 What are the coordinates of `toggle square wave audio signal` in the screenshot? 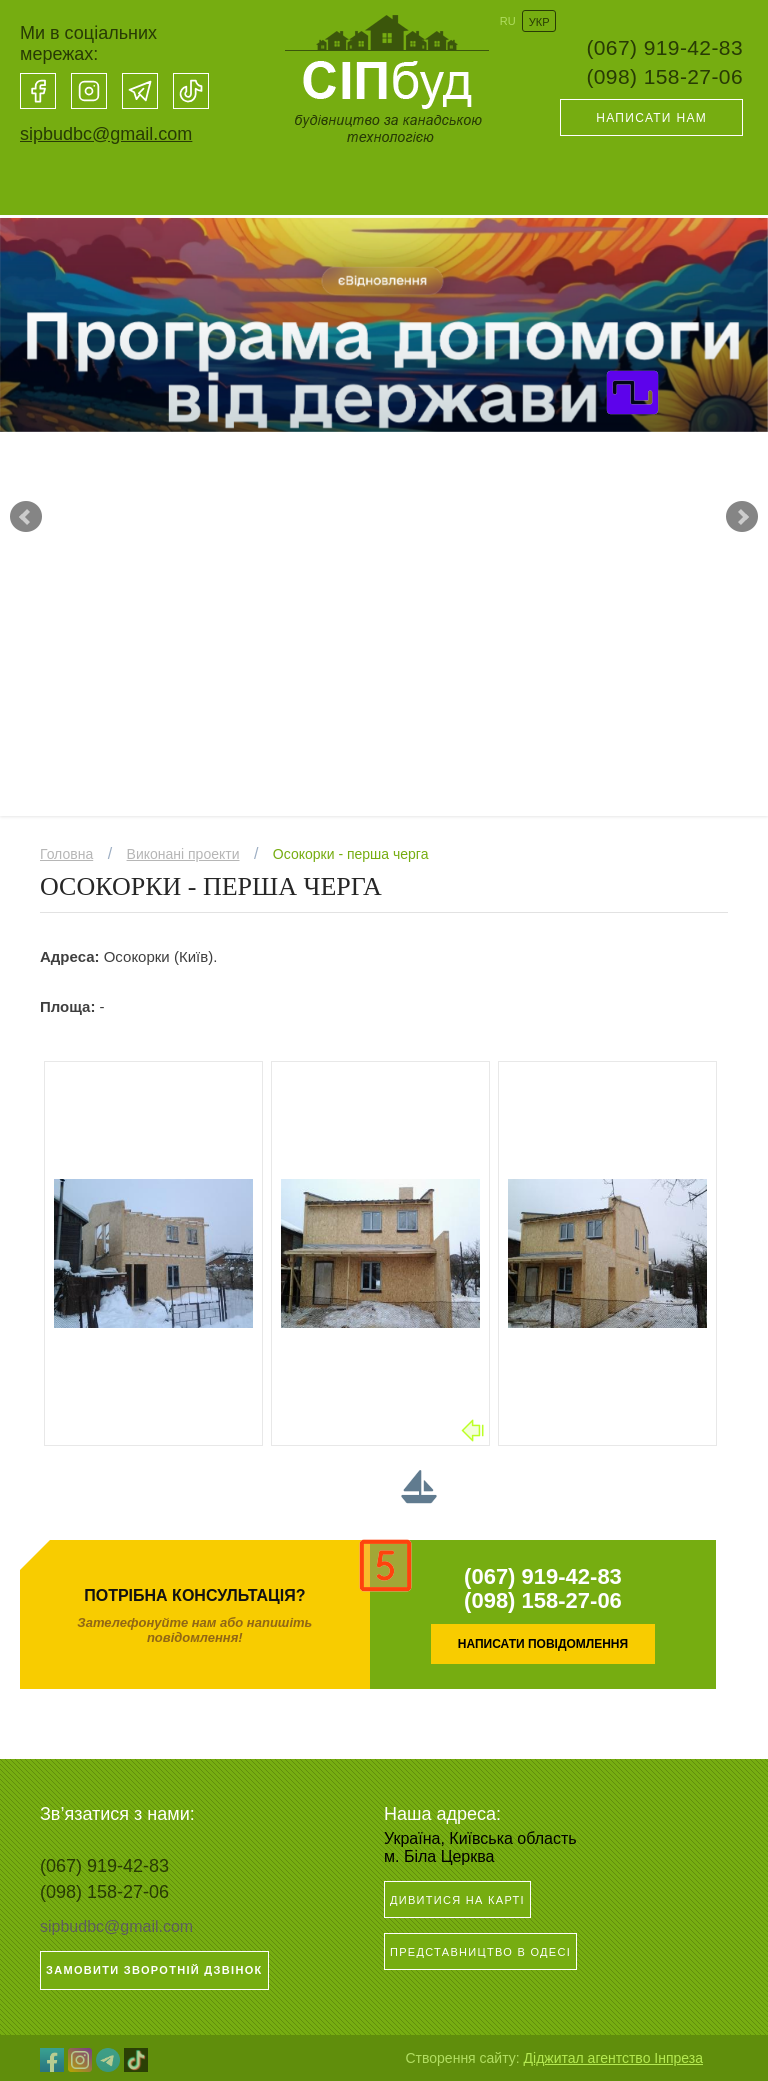 It's located at (632, 392).